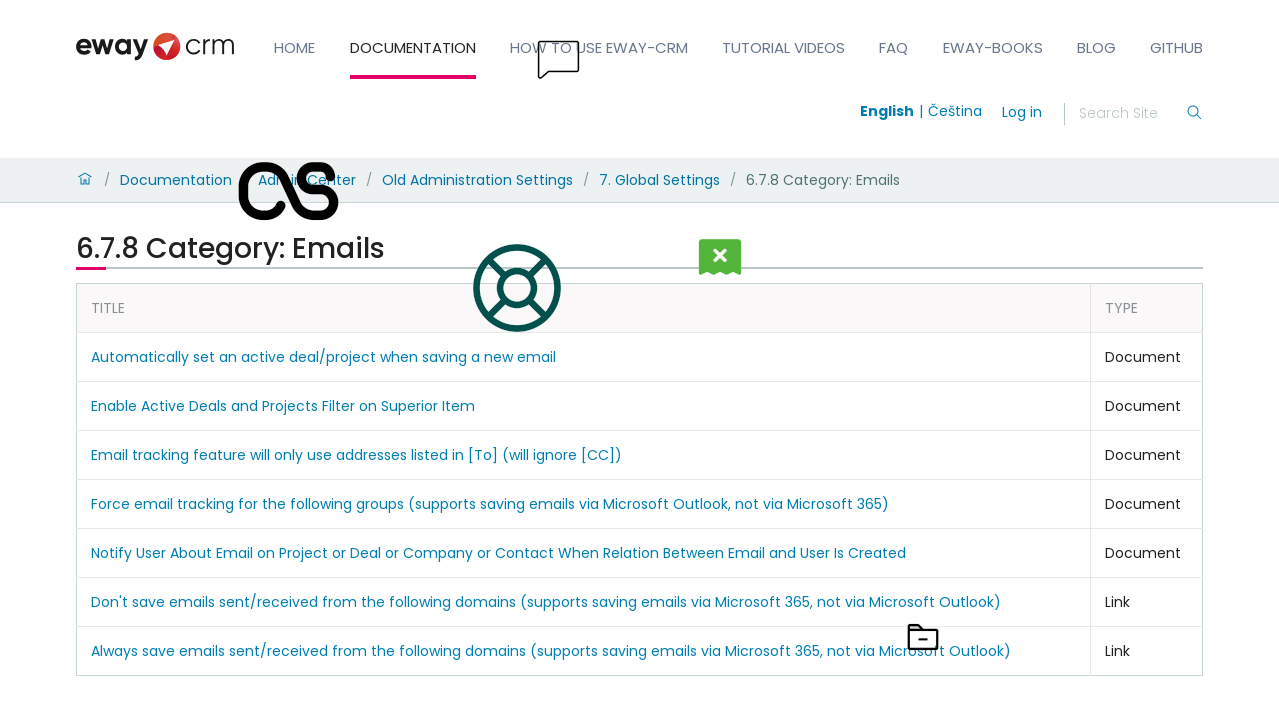 Image resolution: width=1279 pixels, height=720 pixels. Describe the element at coordinates (558, 56) in the screenshot. I see `open chat or messaging` at that location.